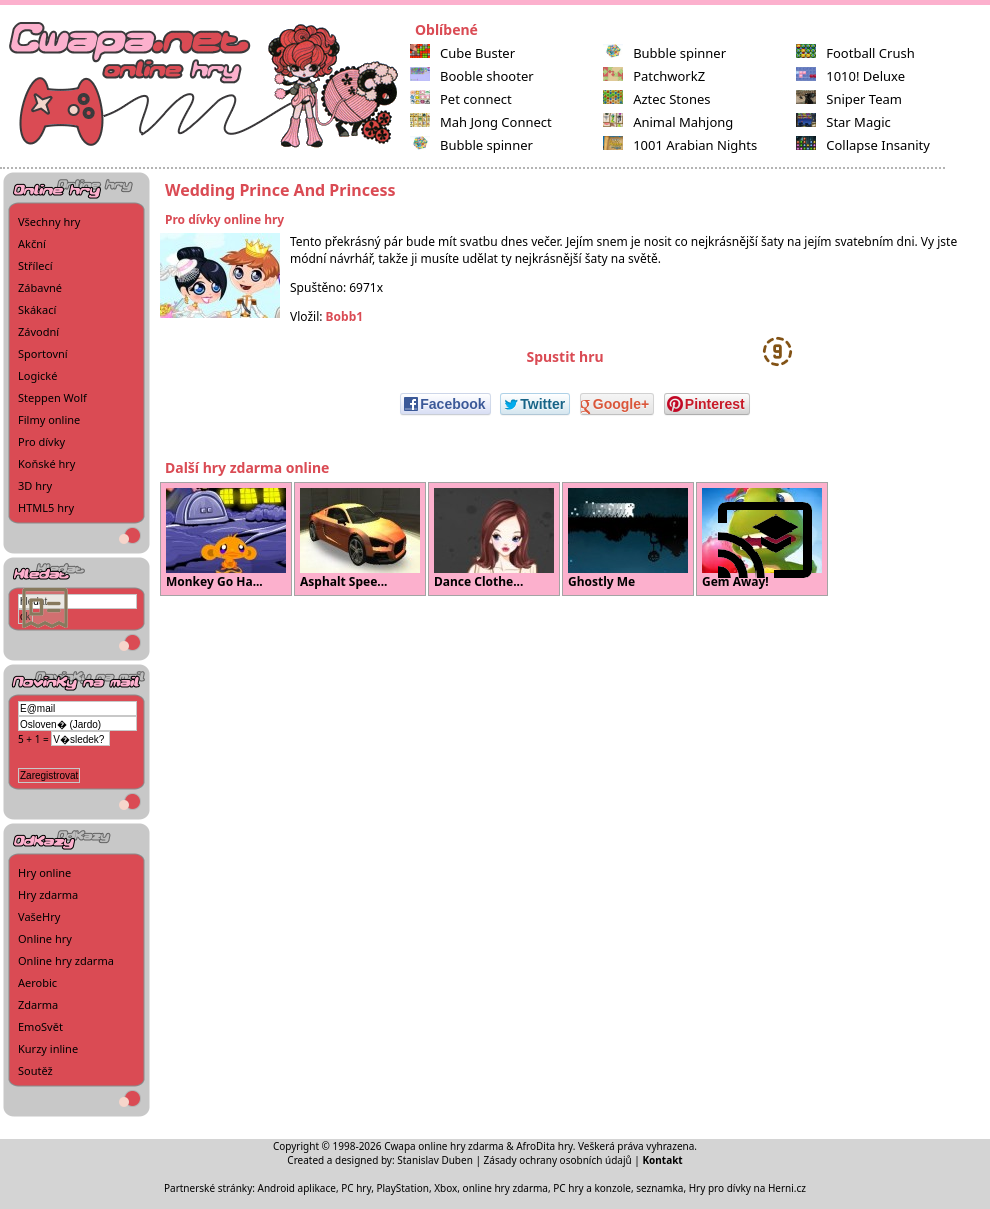 This screenshot has width=990, height=1209. I want to click on view news article or clipping, so click(45, 607).